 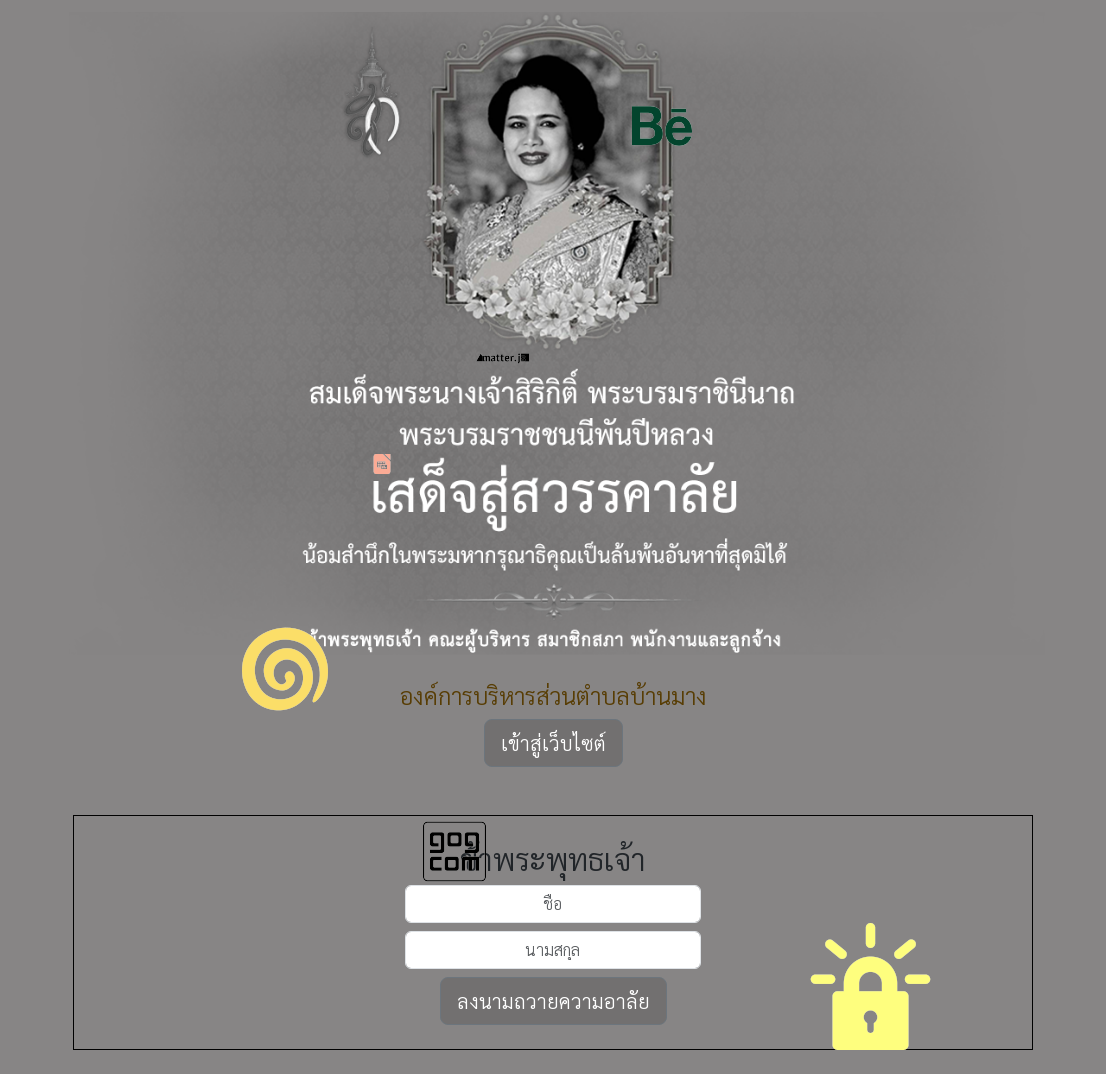 I want to click on visit the GOG.com game store, so click(x=454, y=851).